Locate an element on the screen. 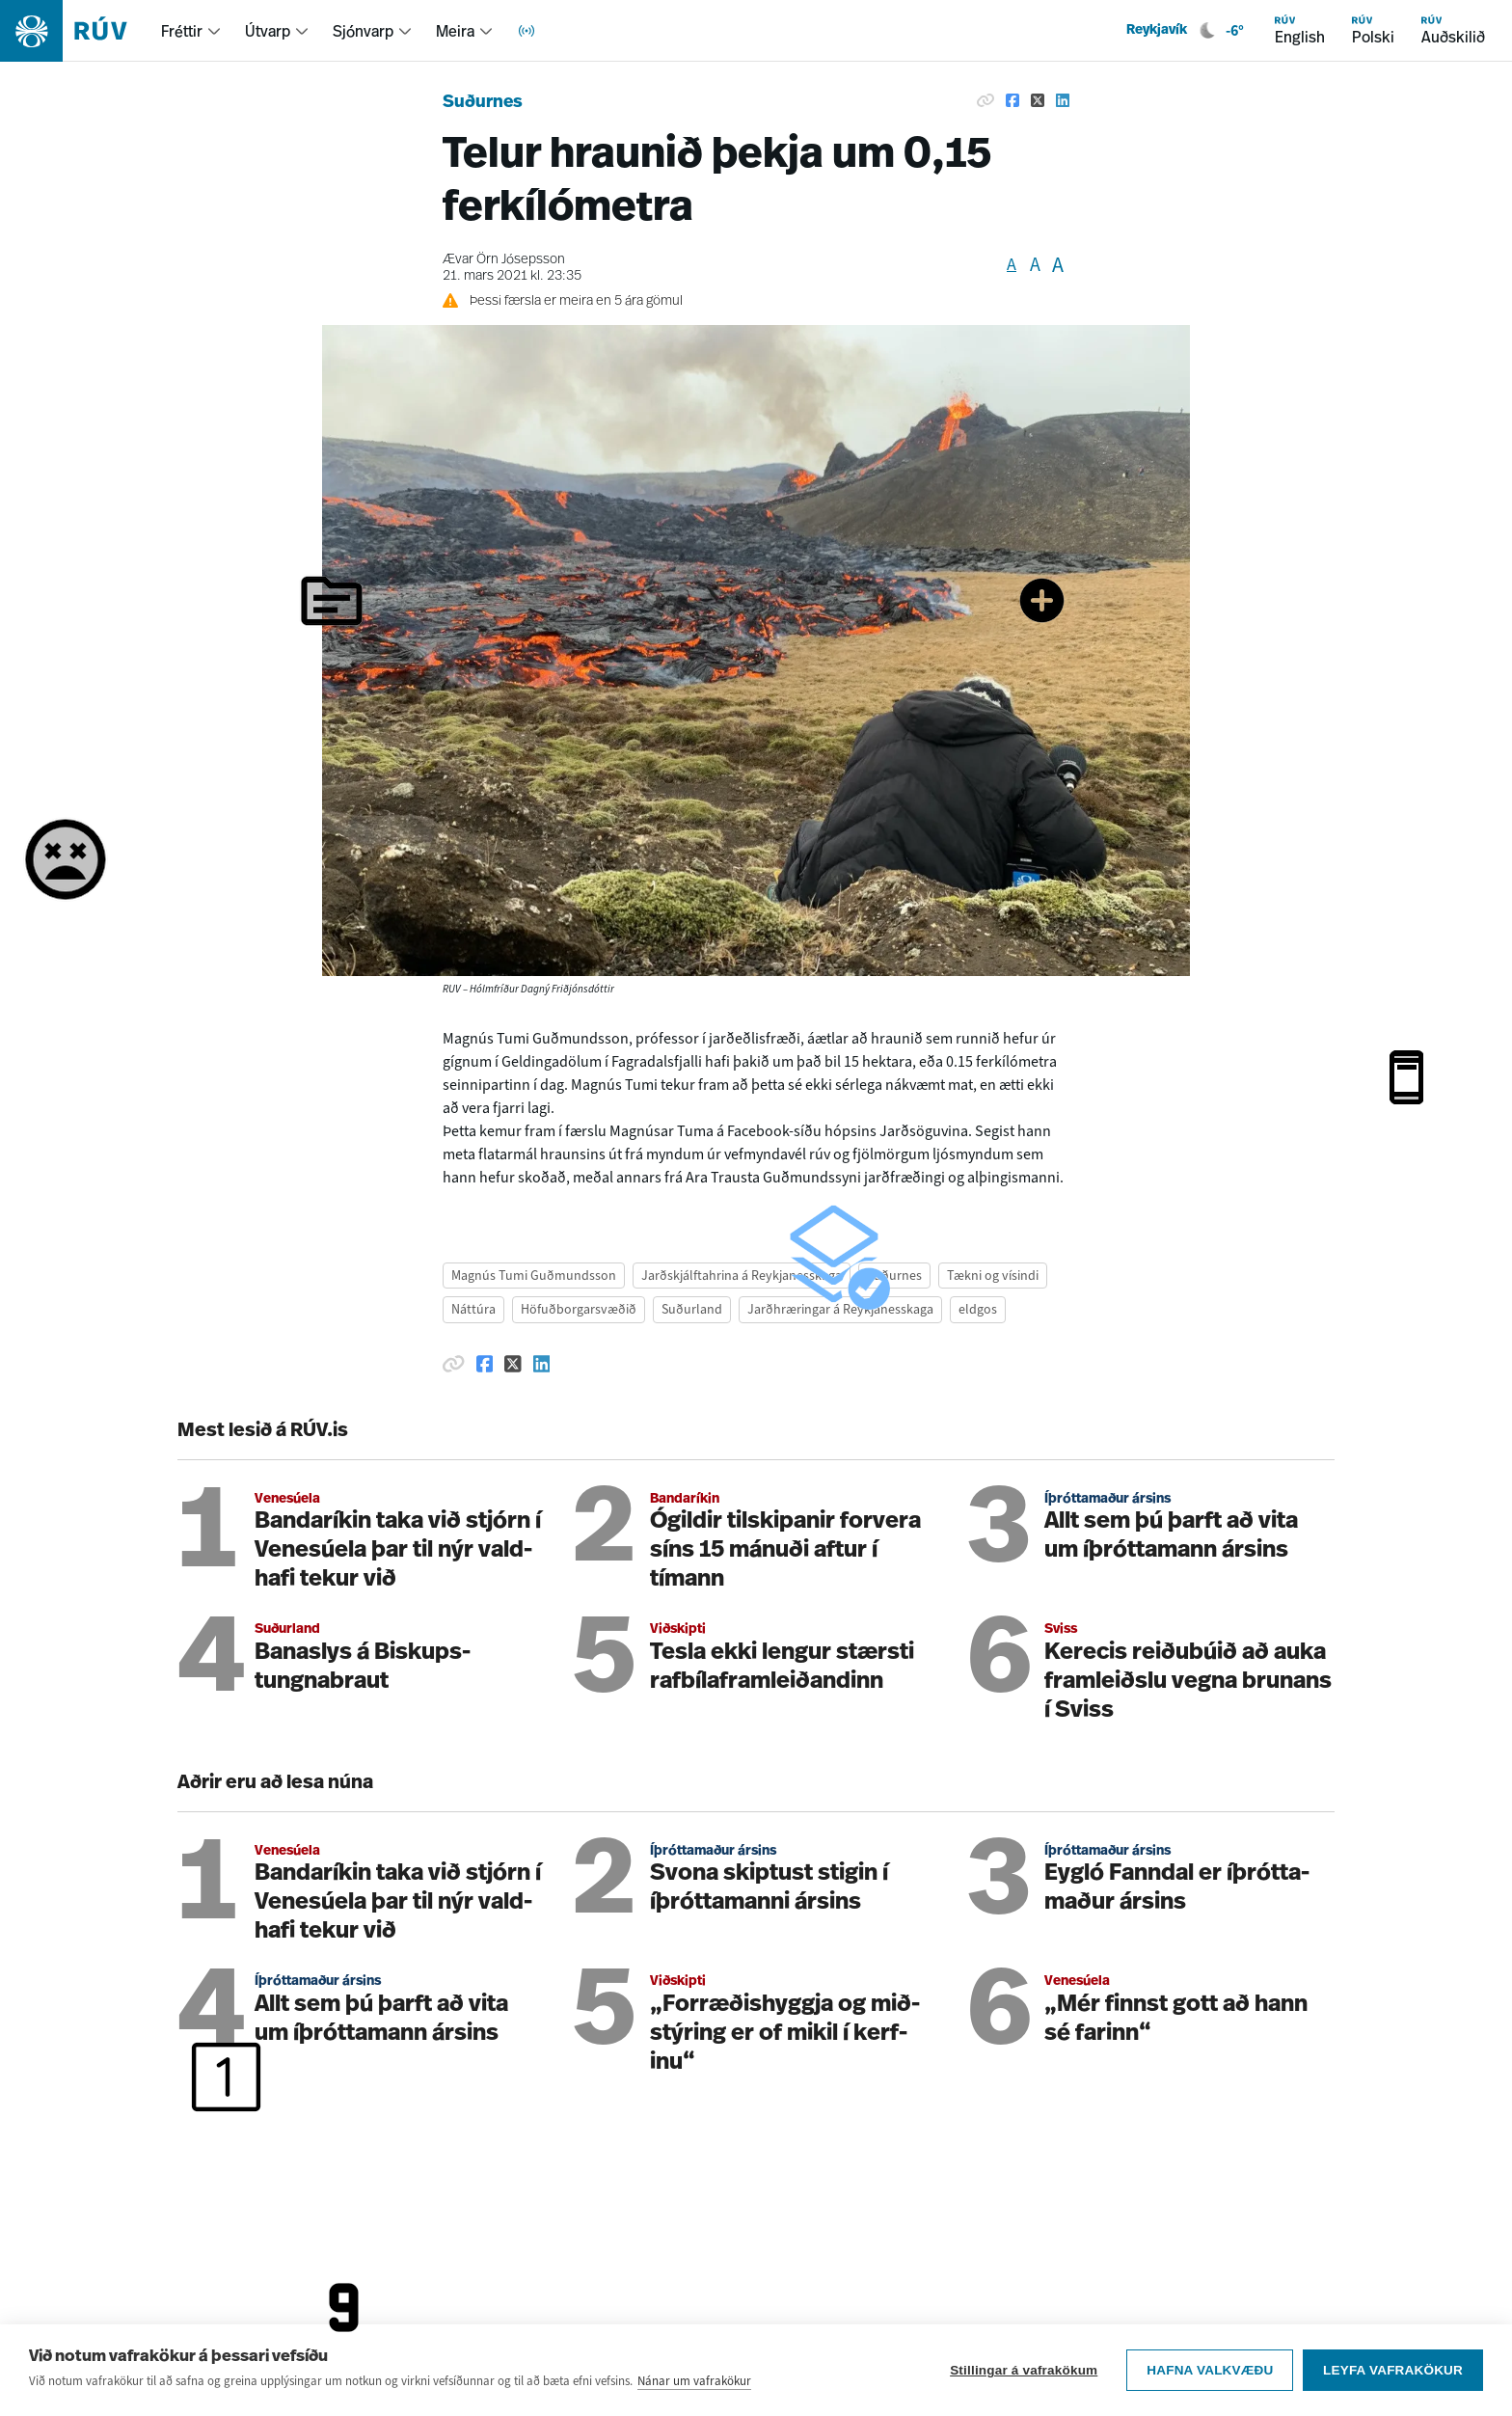 The width and height of the screenshot is (1512, 2416). indicates step one in a multi-step process is located at coordinates (226, 2077).